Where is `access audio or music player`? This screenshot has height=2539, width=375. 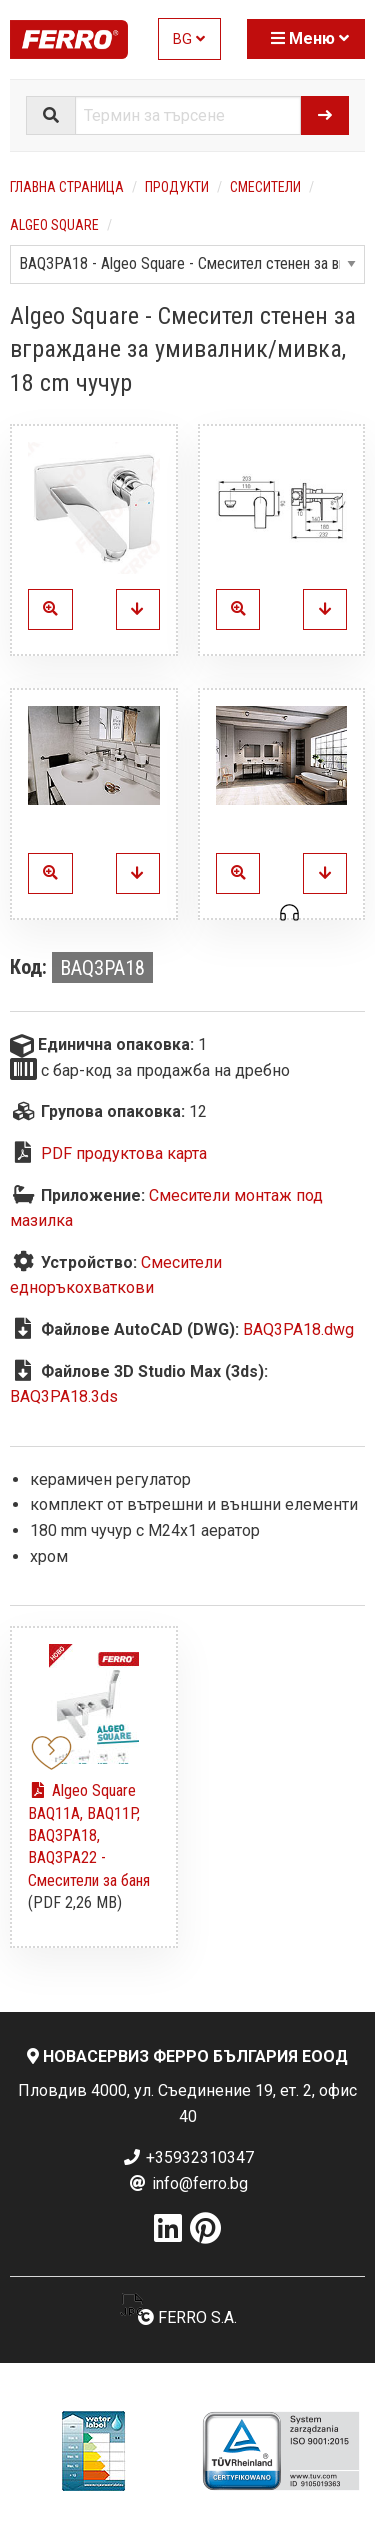
access audio or music player is located at coordinates (289, 913).